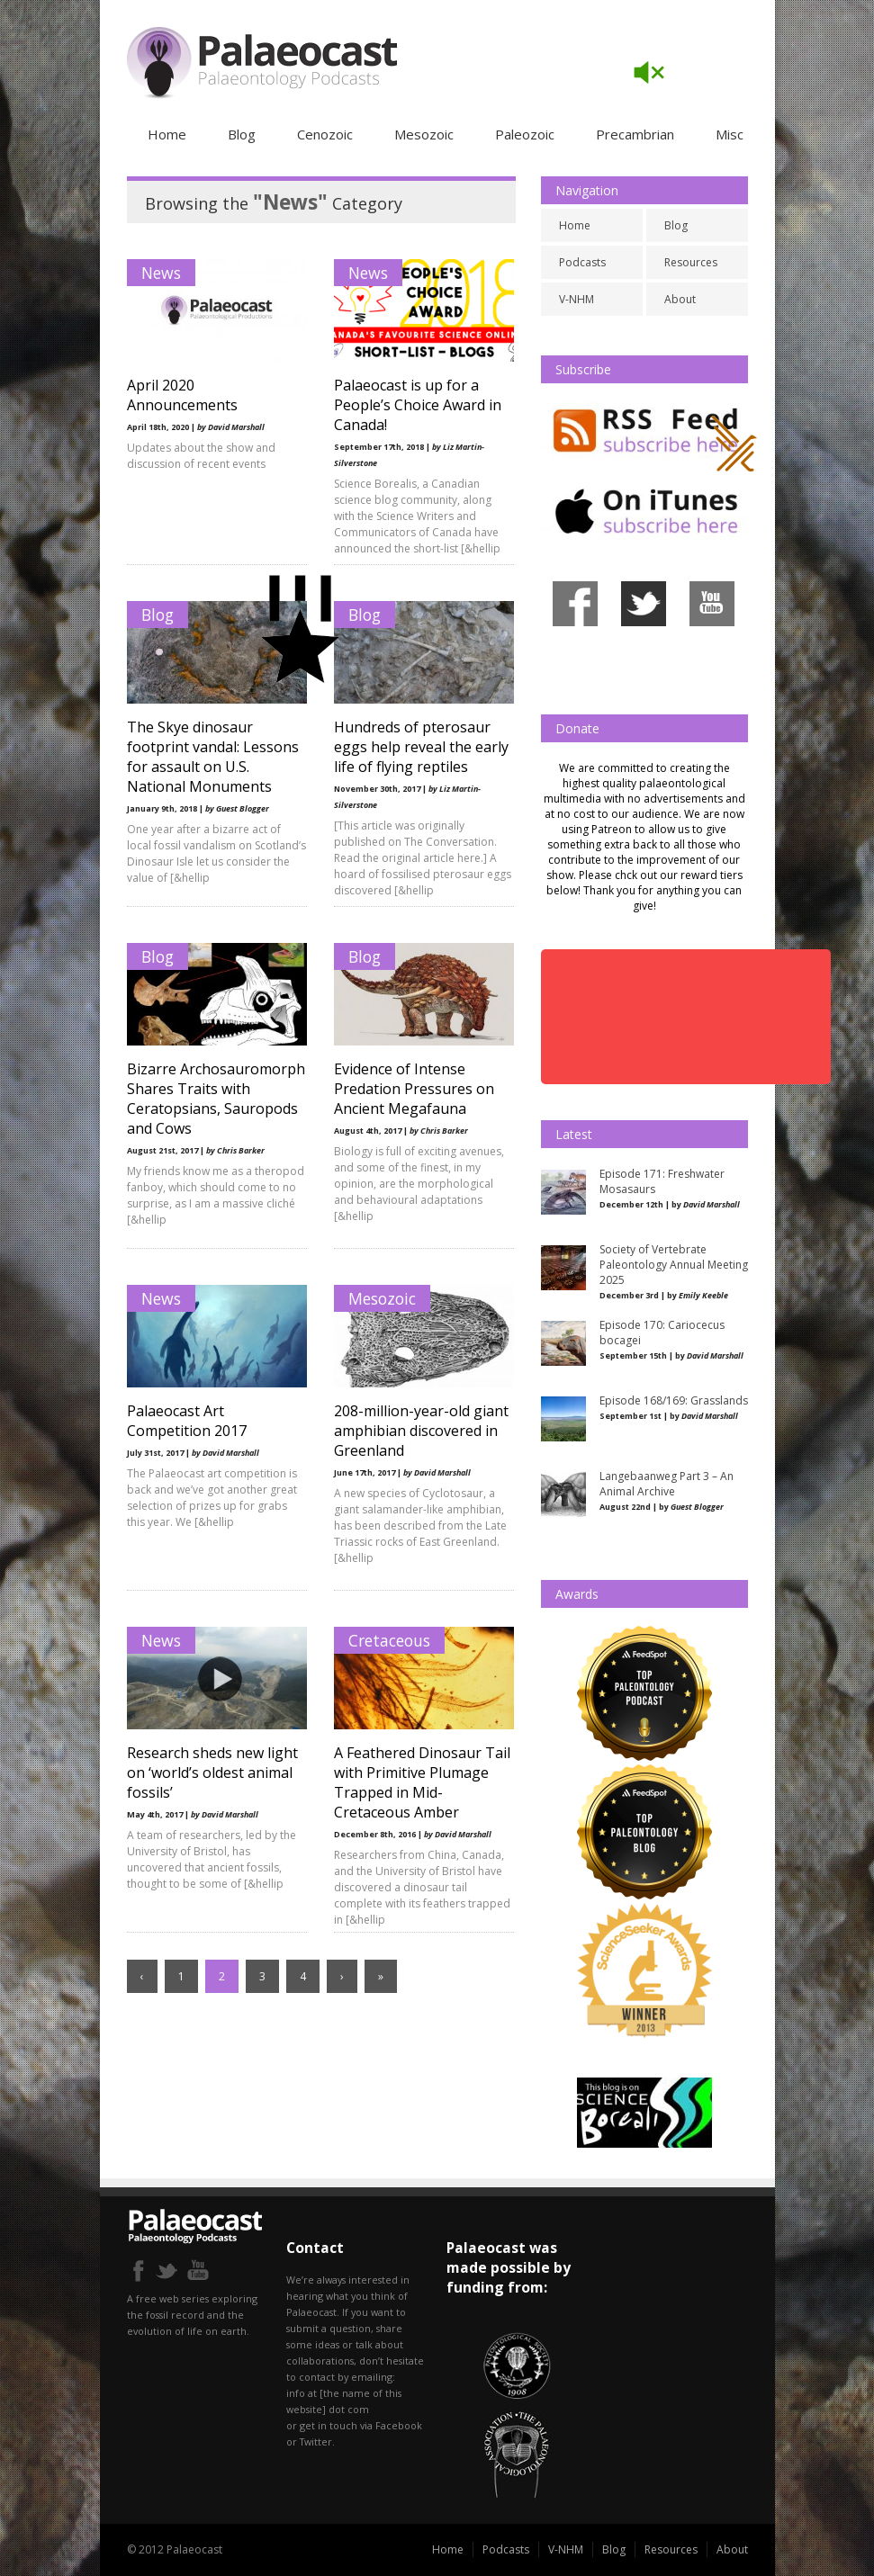 Image resolution: width=874 pixels, height=2576 pixels. What do you see at coordinates (734, 444) in the screenshot?
I see `Falco open-source security tool logo` at bounding box center [734, 444].